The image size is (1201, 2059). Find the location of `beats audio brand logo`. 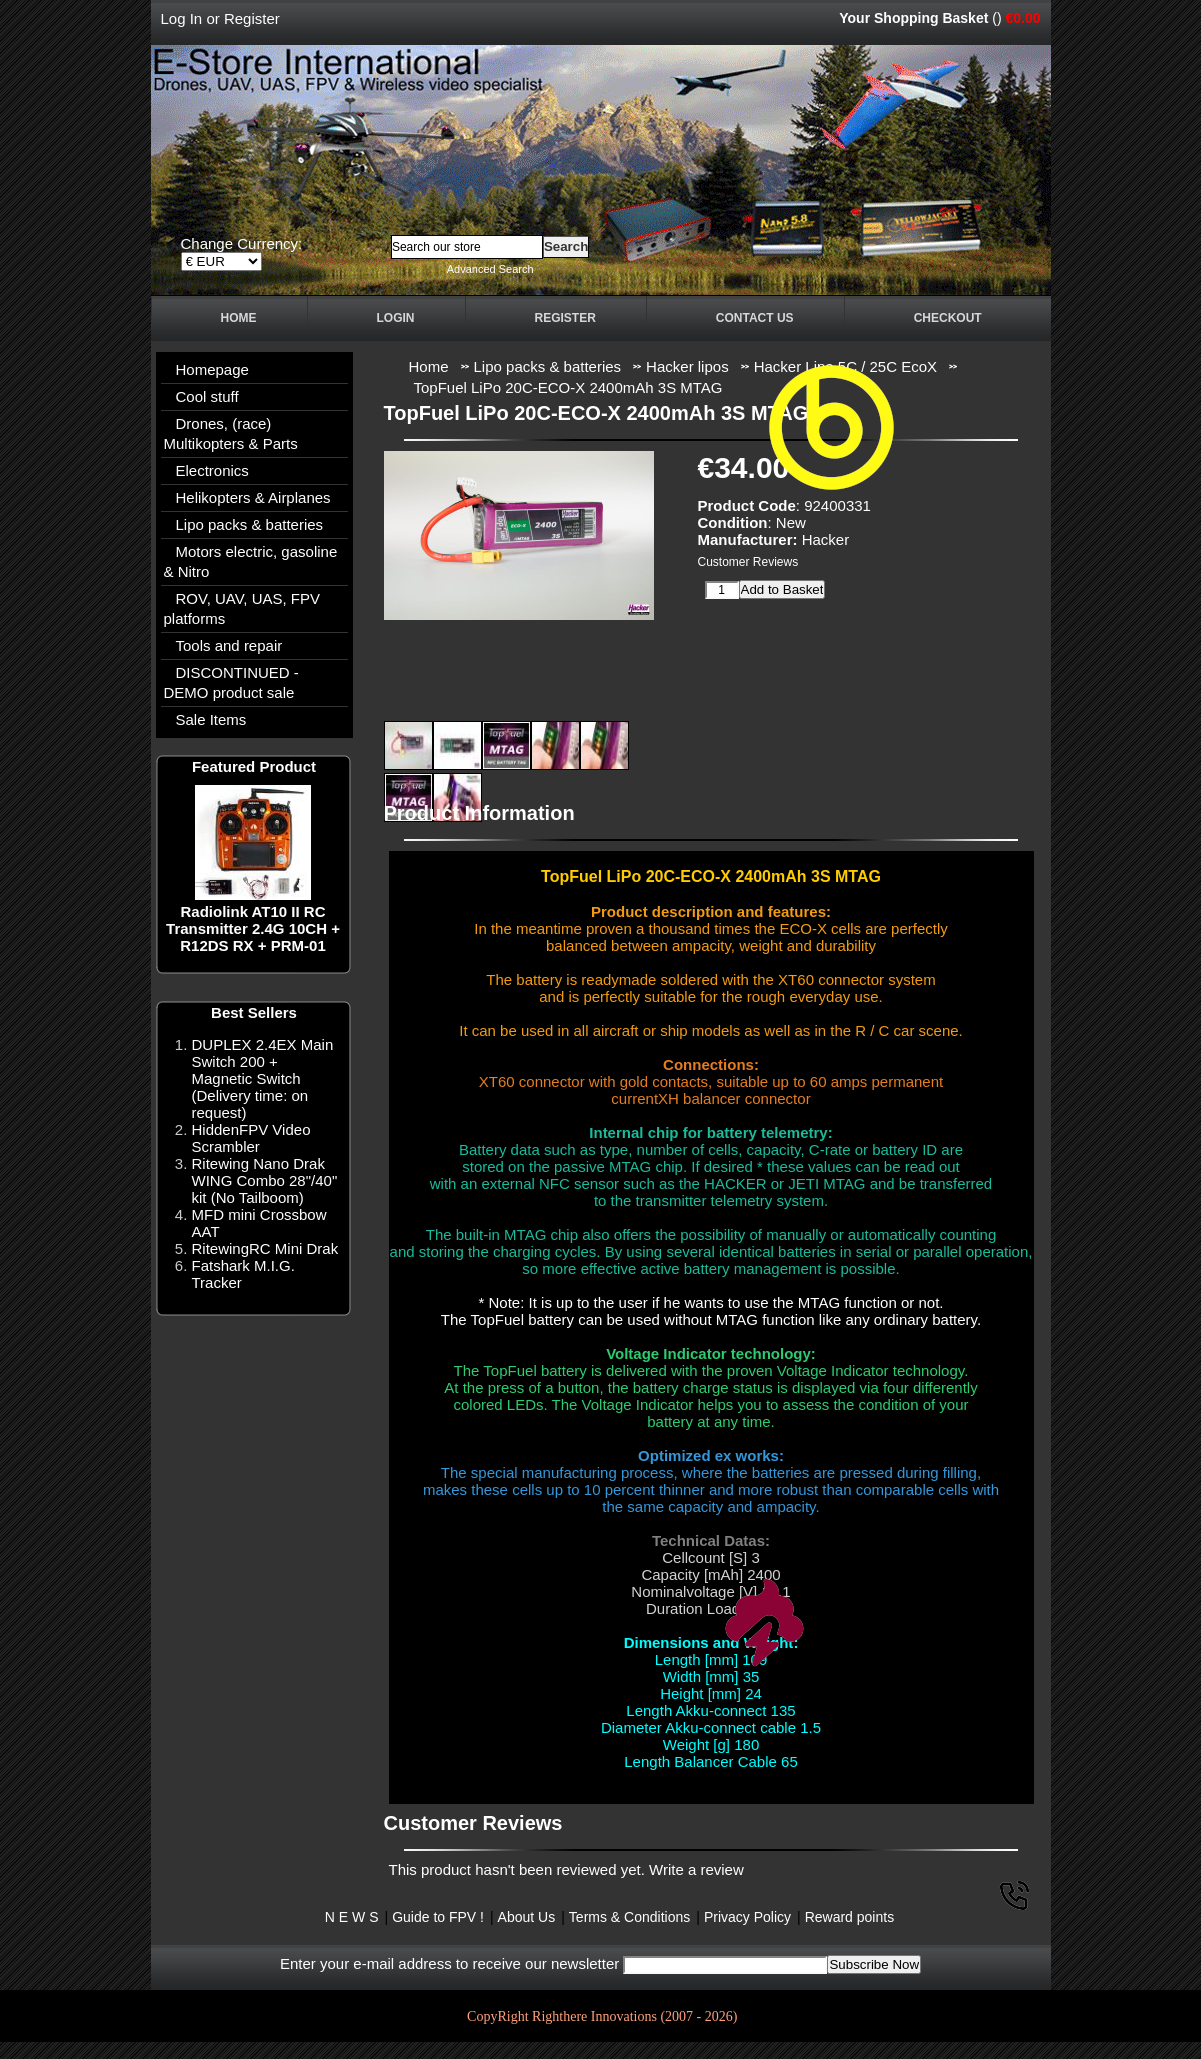

beats audio brand logo is located at coordinates (831, 427).